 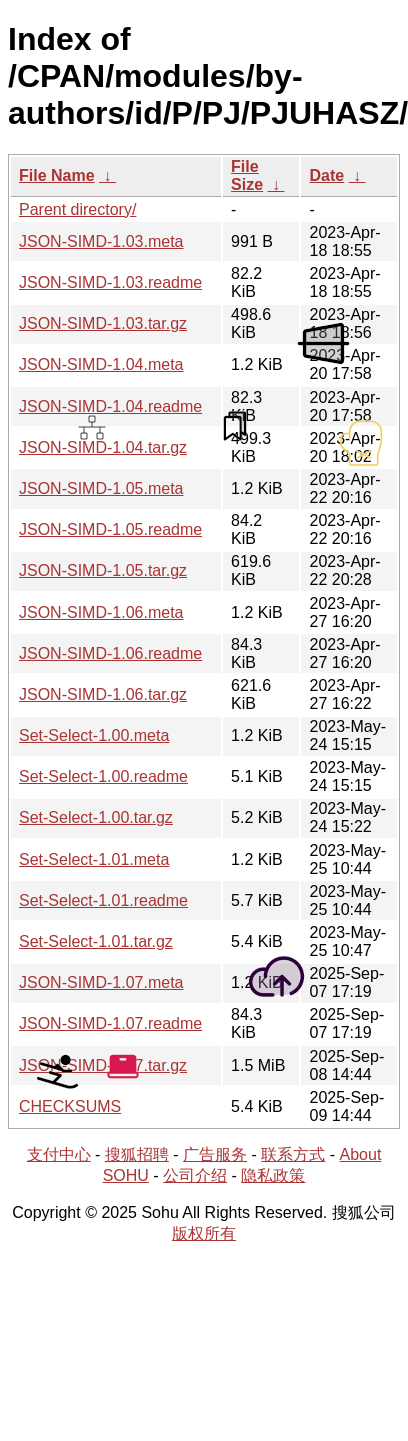 What do you see at coordinates (323, 343) in the screenshot?
I see `adjust perspective or viewing angle` at bounding box center [323, 343].